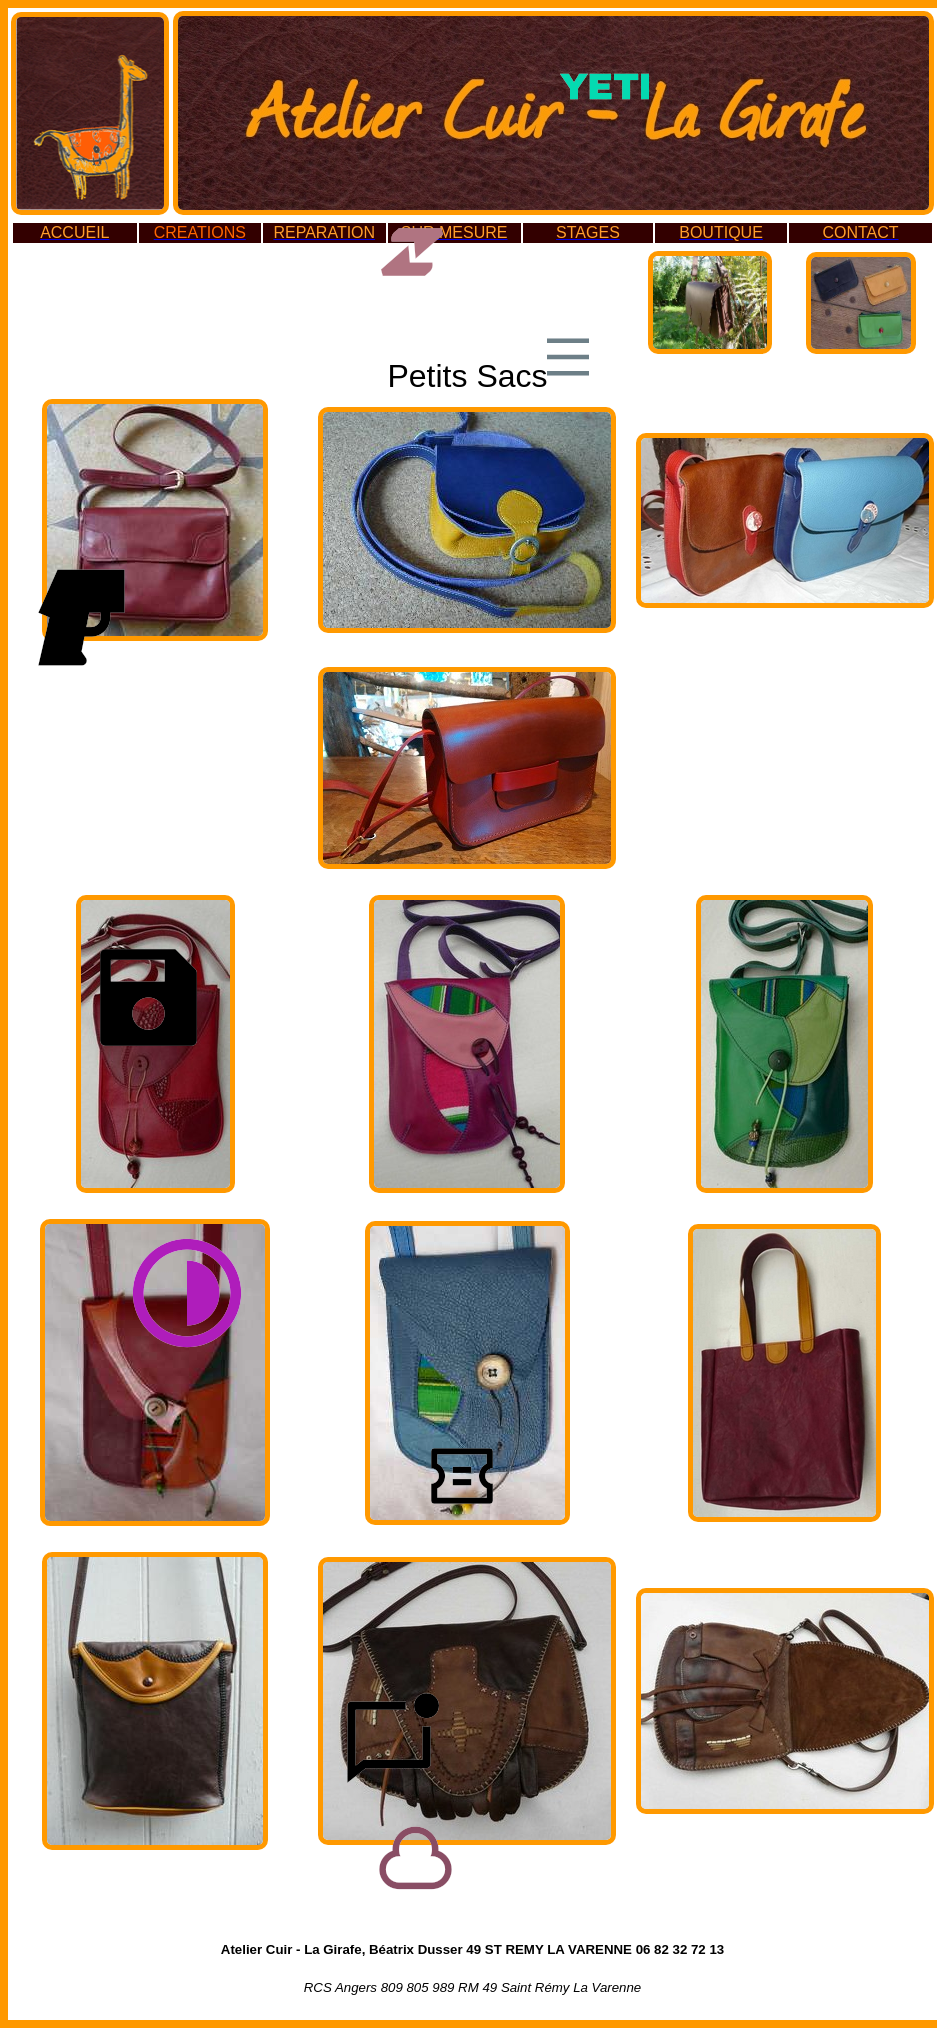 The width and height of the screenshot is (937, 2028). Describe the element at coordinates (148, 997) in the screenshot. I see `save current file or document` at that location.